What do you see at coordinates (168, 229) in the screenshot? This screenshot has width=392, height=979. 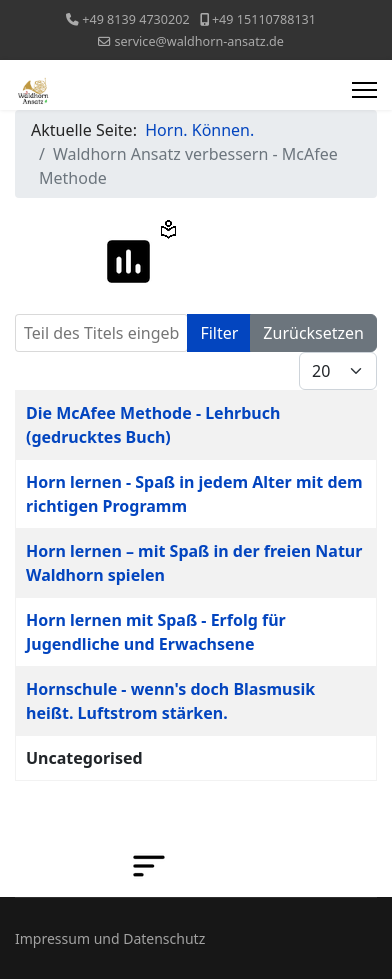 I see `access local library services` at bounding box center [168, 229].